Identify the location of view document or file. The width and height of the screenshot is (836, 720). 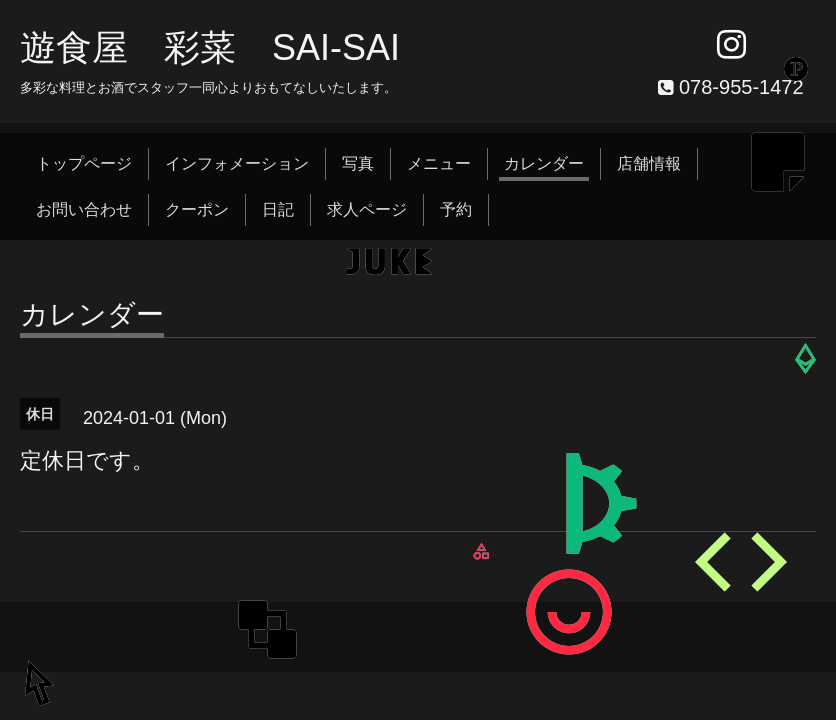
(778, 162).